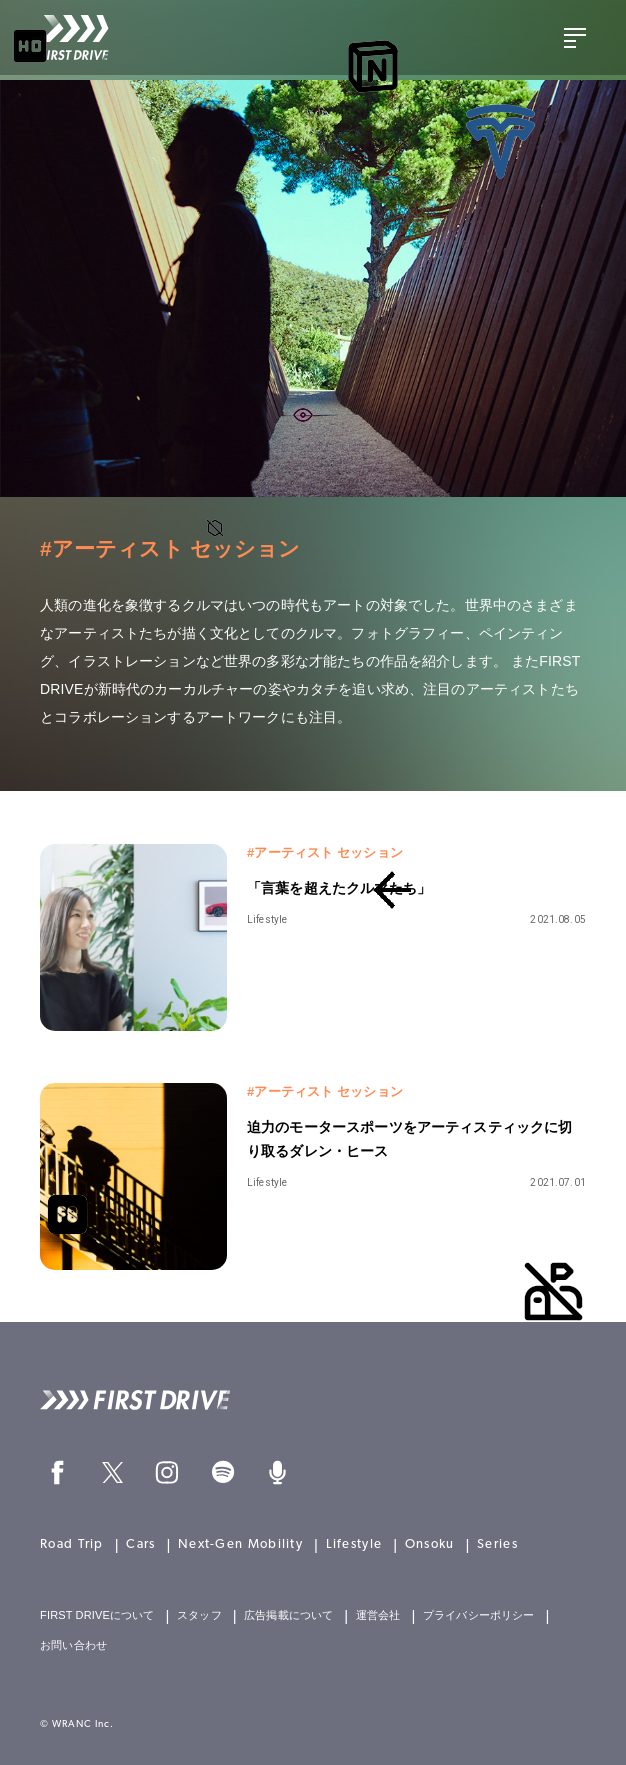 The width and height of the screenshot is (626, 1765). Describe the element at coordinates (500, 140) in the screenshot. I see `Tesla brand logo` at that location.